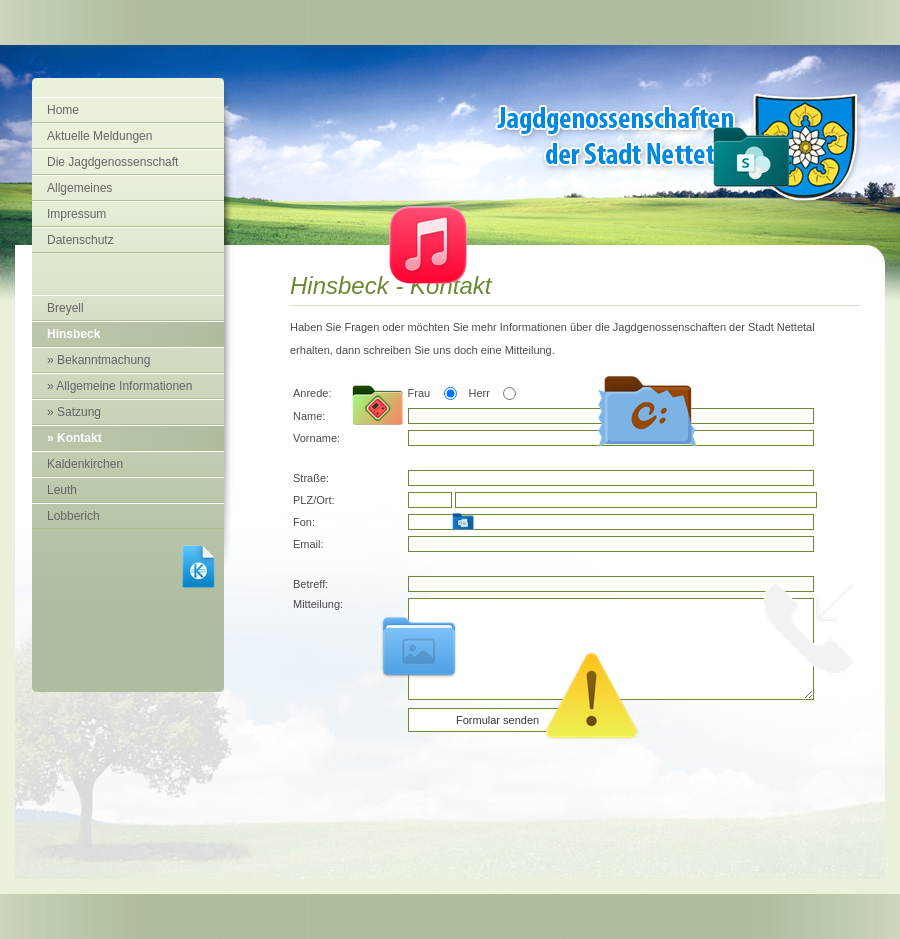  I want to click on open your pictures folder, so click(419, 646).